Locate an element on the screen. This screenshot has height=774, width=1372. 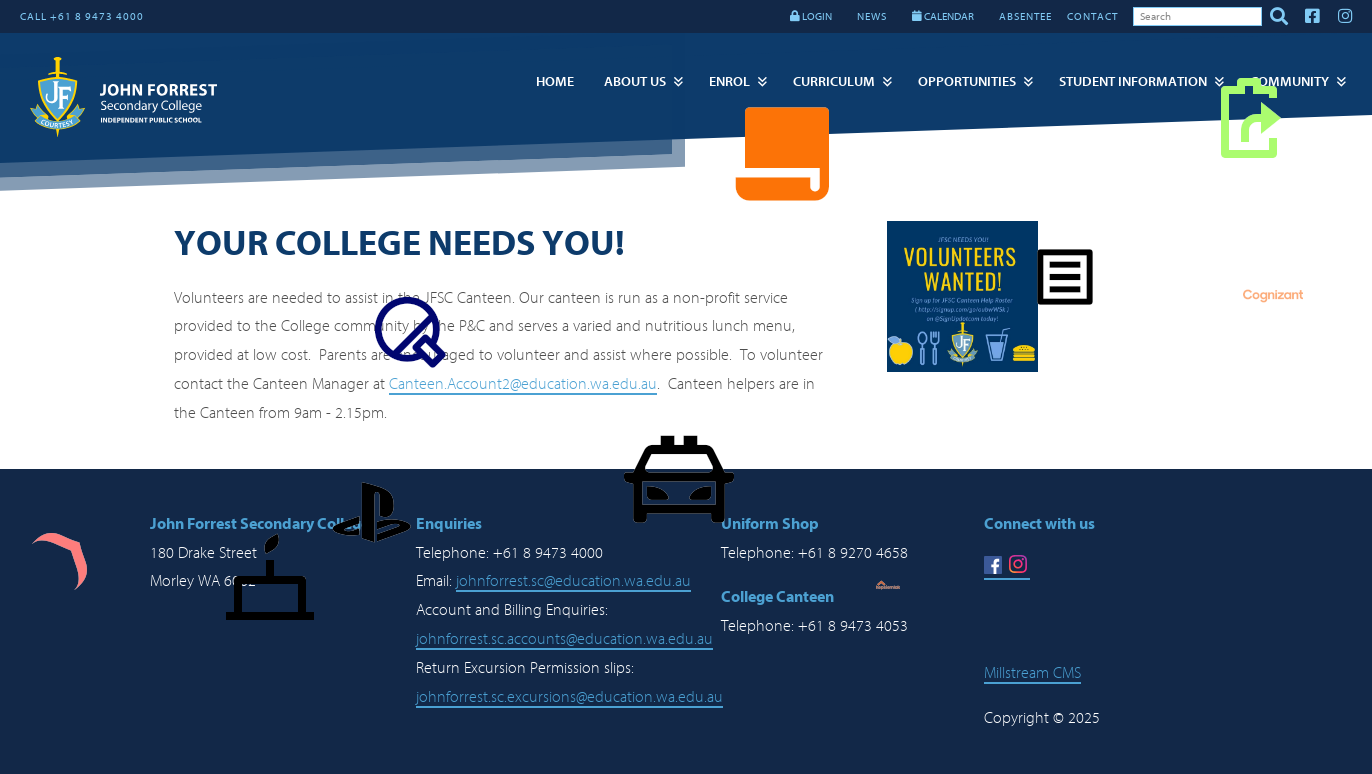
share battery power with another device is located at coordinates (1249, 118).